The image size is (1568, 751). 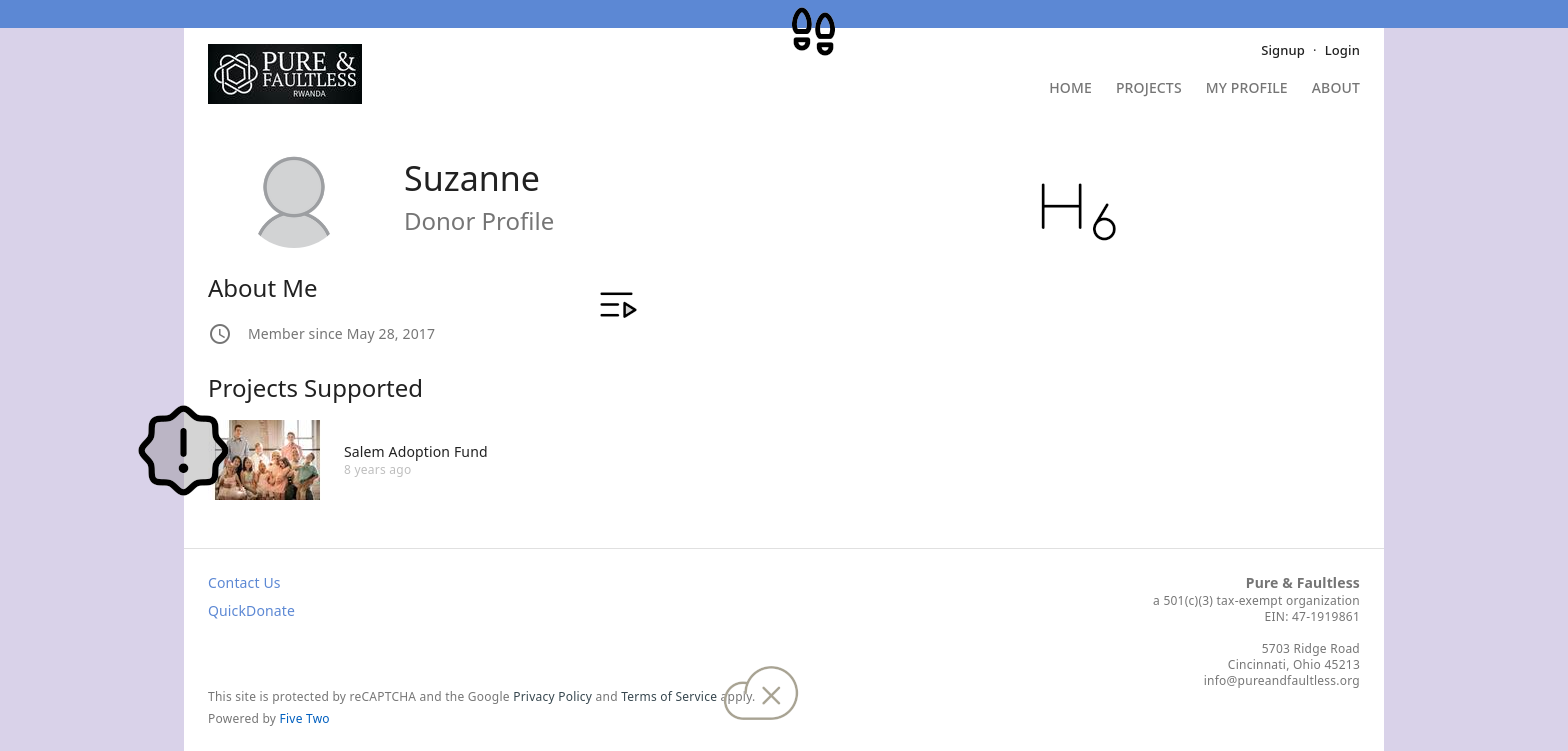 What do you see at coordinates (761, 693) in the screenshot?
I see `disconnect from cloud storage` at bounding box center [761, 693].